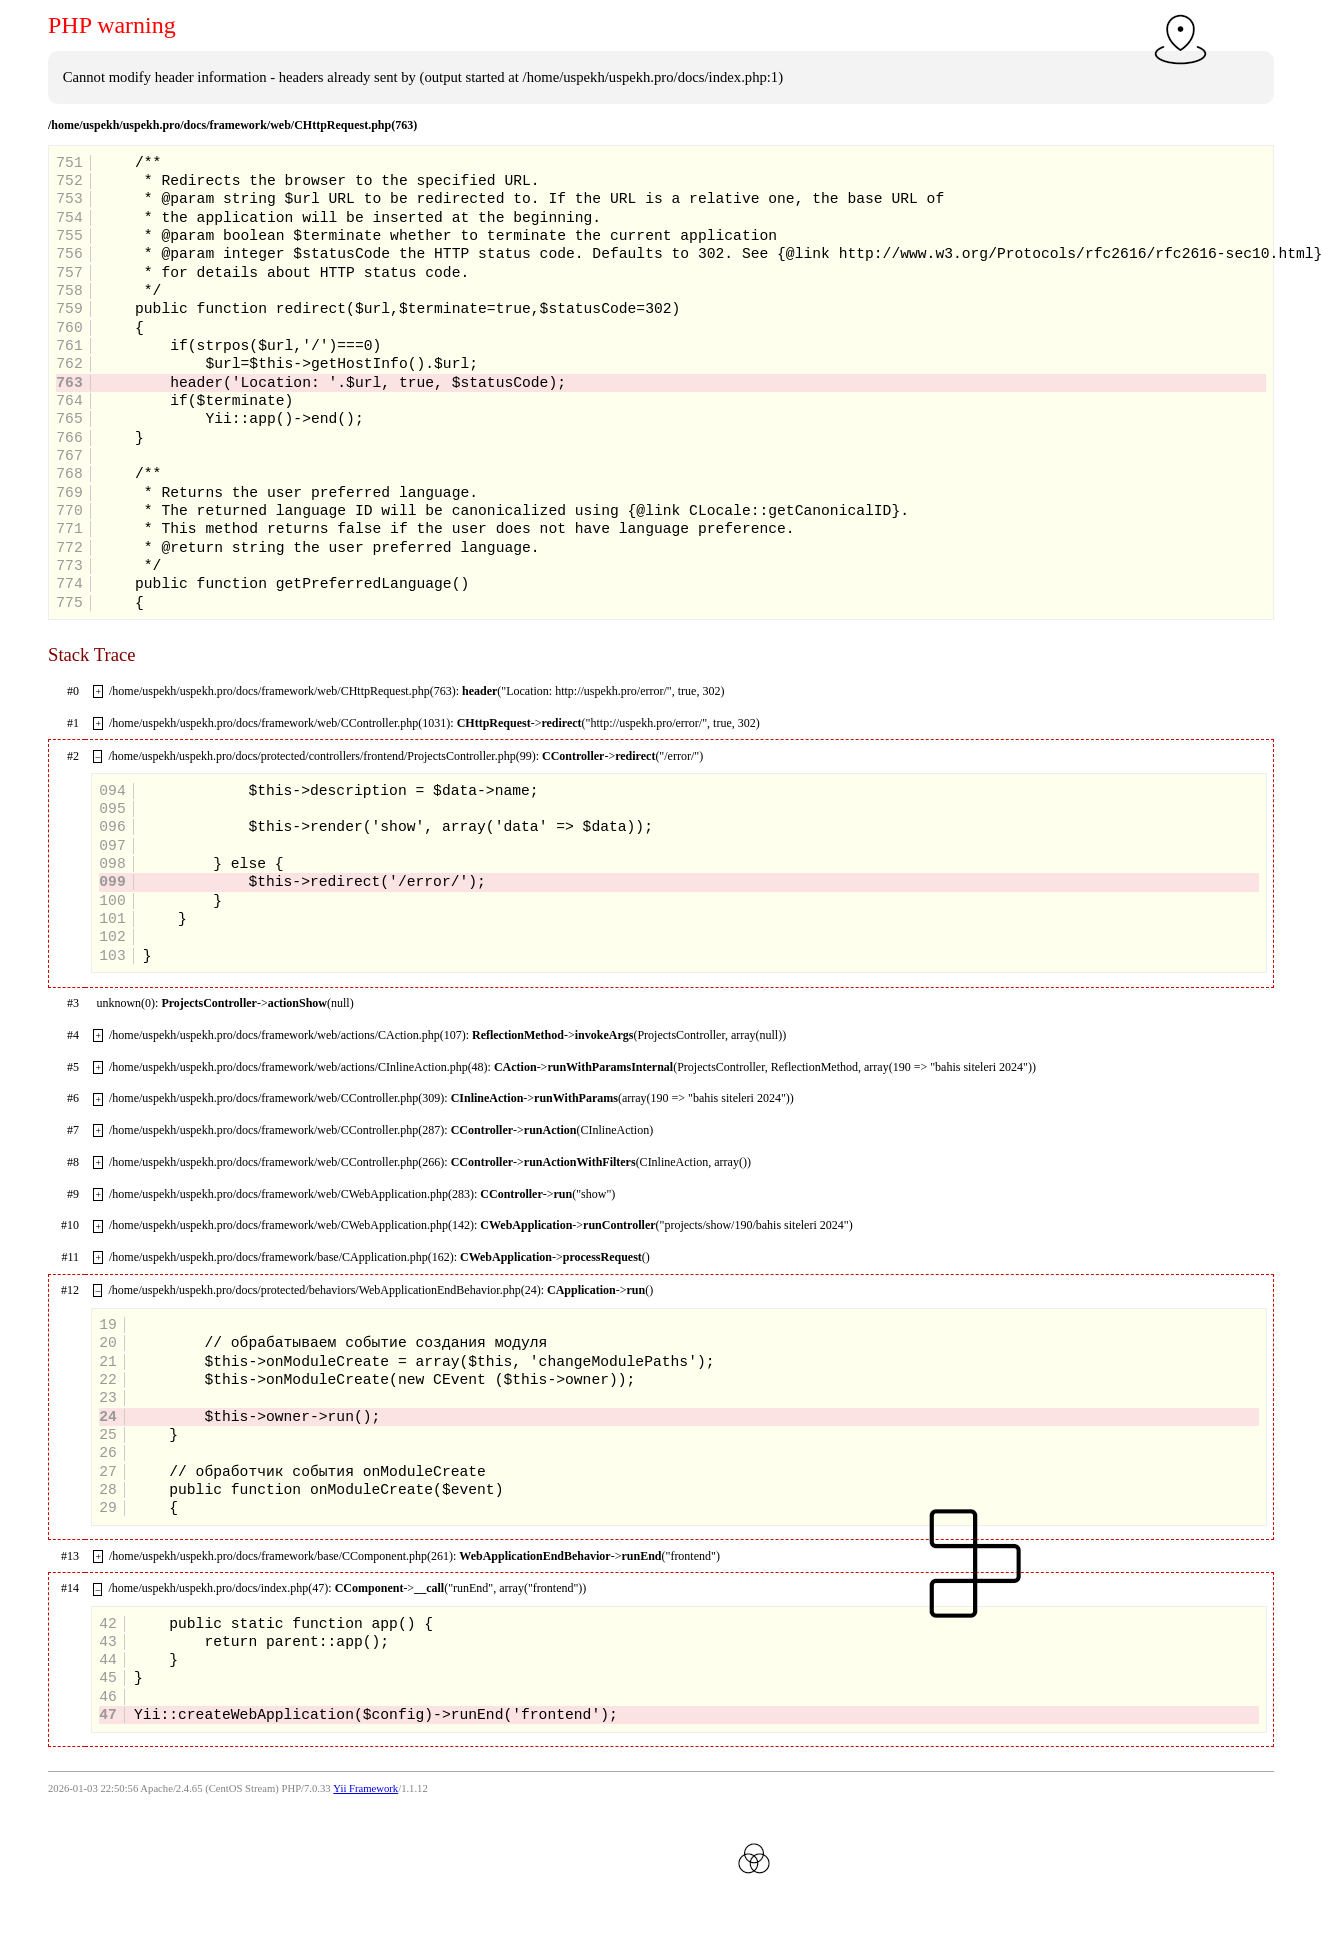 The image size is (1322, 1934). Describe the element at coordinates (966, 1563) in the screenshot. I see `open replit coding environment` at that location.